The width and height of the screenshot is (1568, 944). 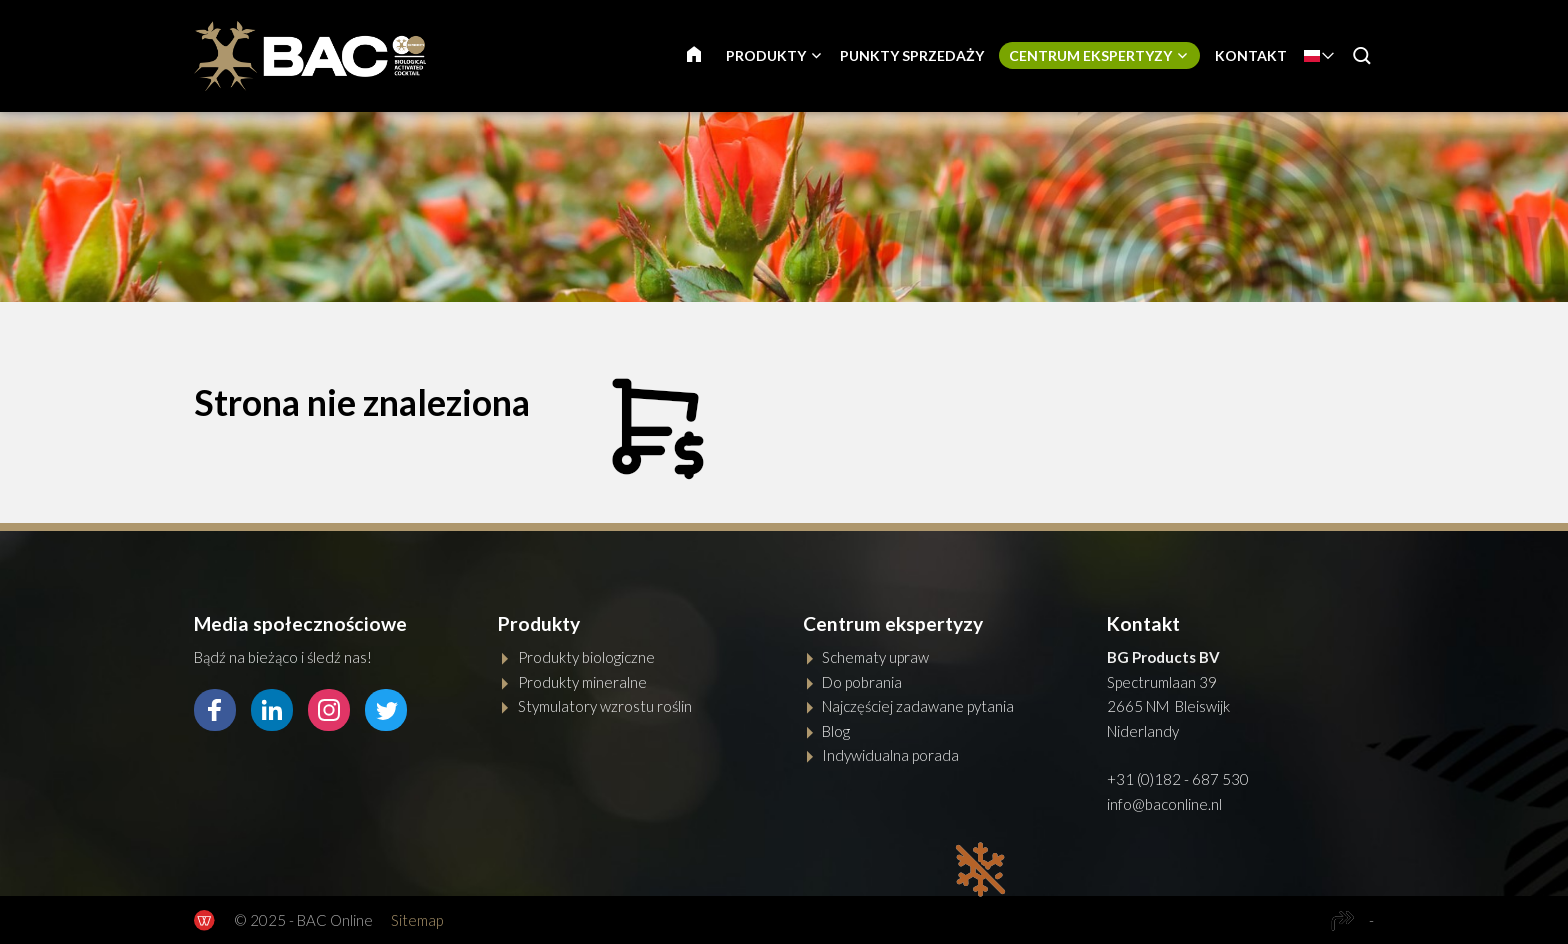 I want to click on view cart total or pricing, so click(x=655, y=426).